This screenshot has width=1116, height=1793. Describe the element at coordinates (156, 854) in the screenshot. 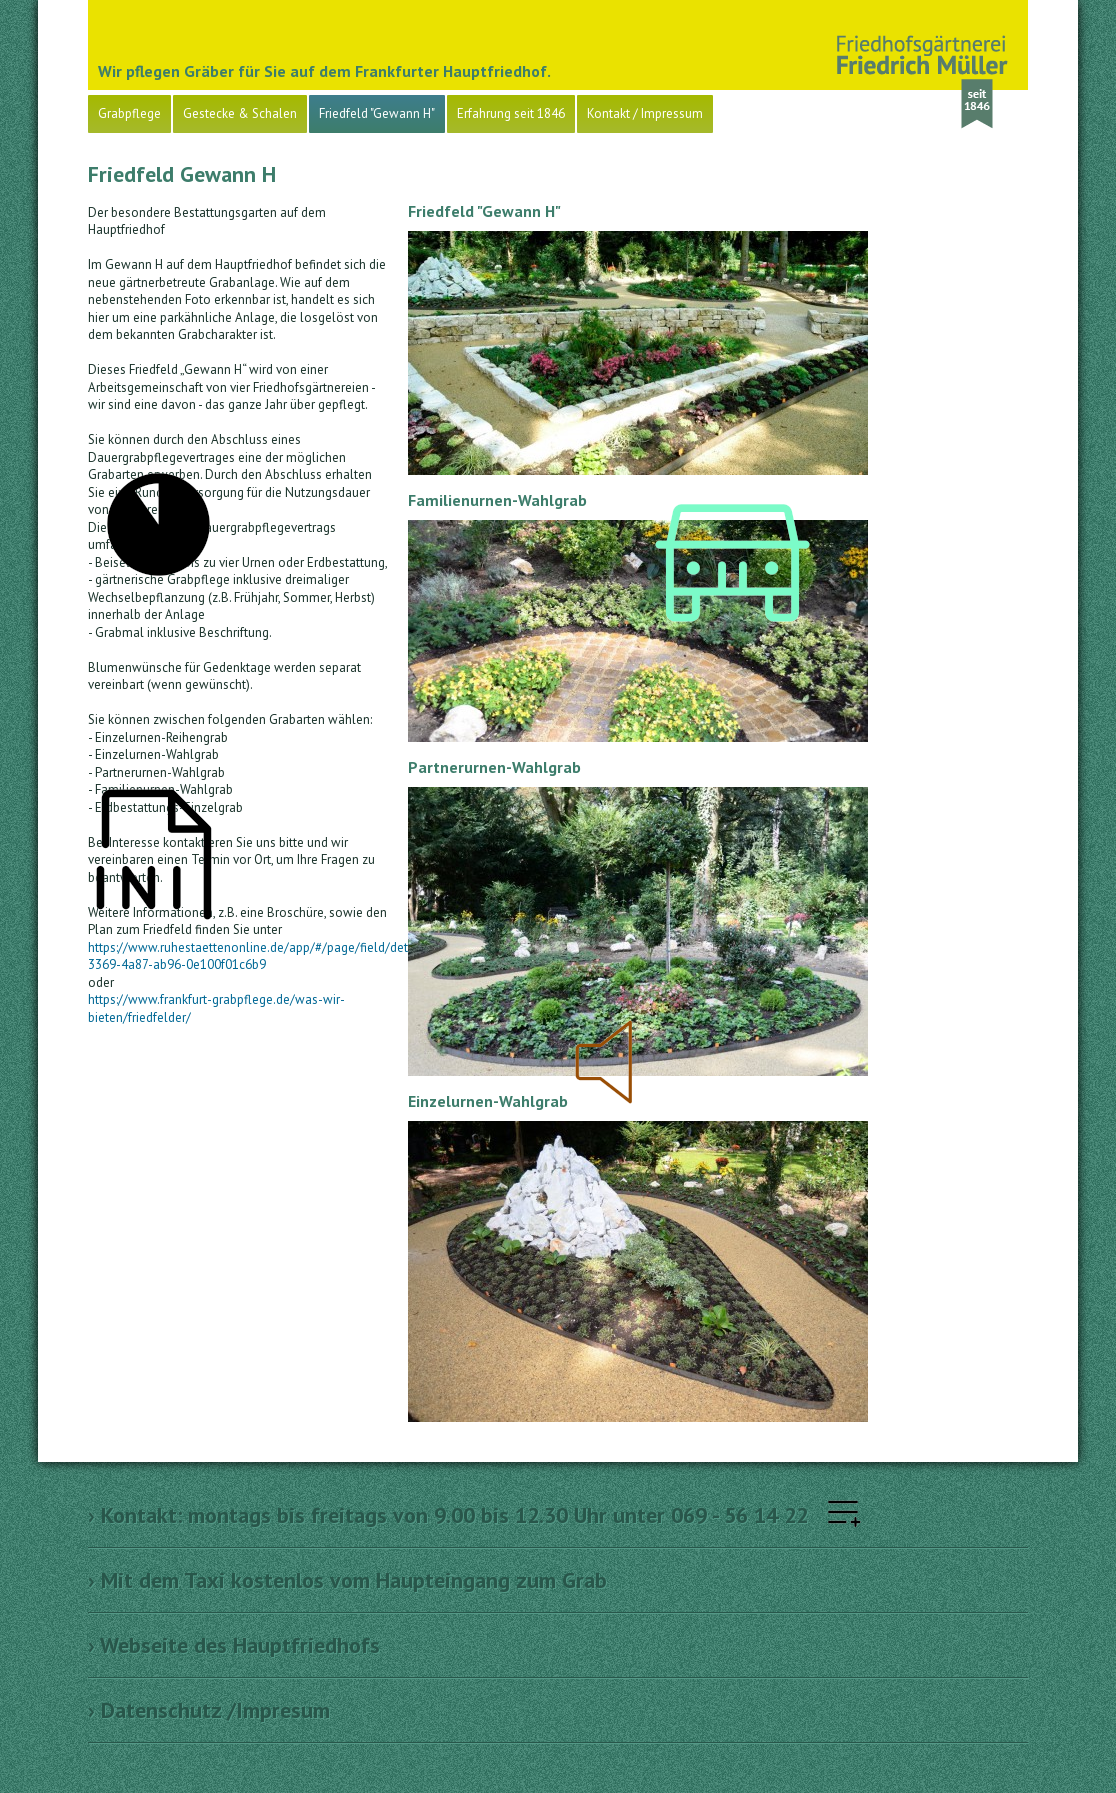

I see `view or open an INI configuration file` at that location.